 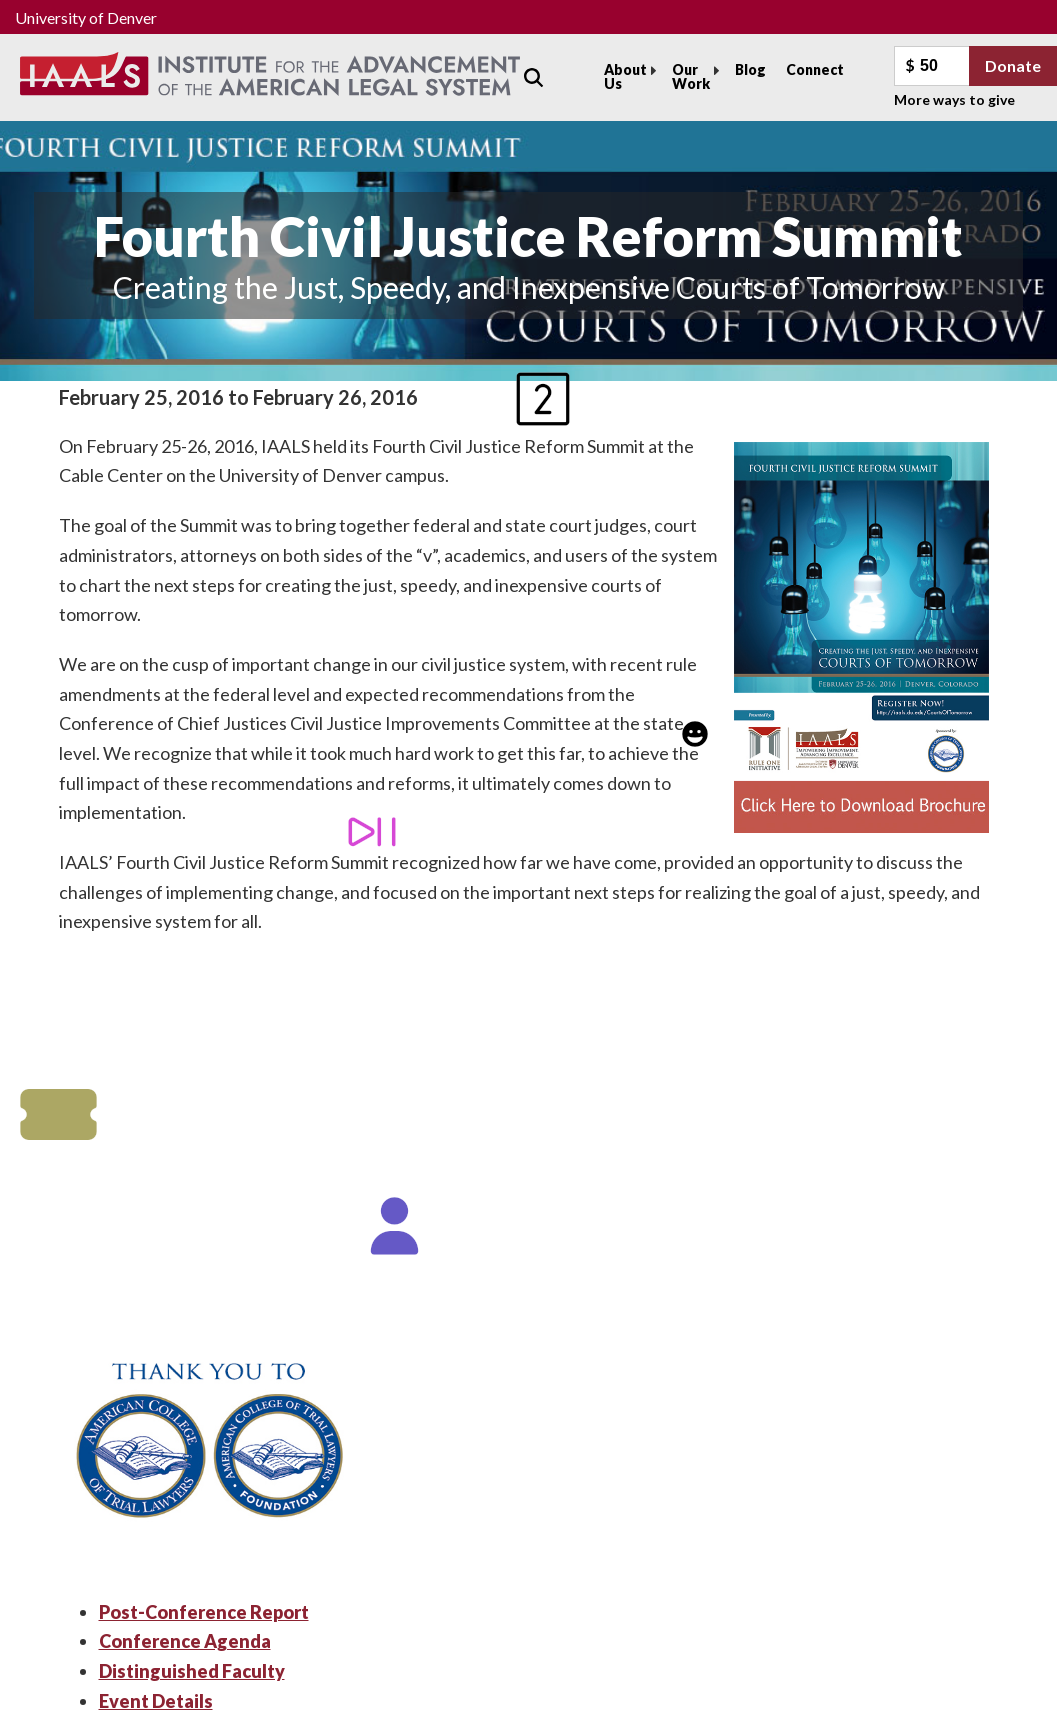 I want to click on view your tickets or passes, so click(x=58, y=1114).